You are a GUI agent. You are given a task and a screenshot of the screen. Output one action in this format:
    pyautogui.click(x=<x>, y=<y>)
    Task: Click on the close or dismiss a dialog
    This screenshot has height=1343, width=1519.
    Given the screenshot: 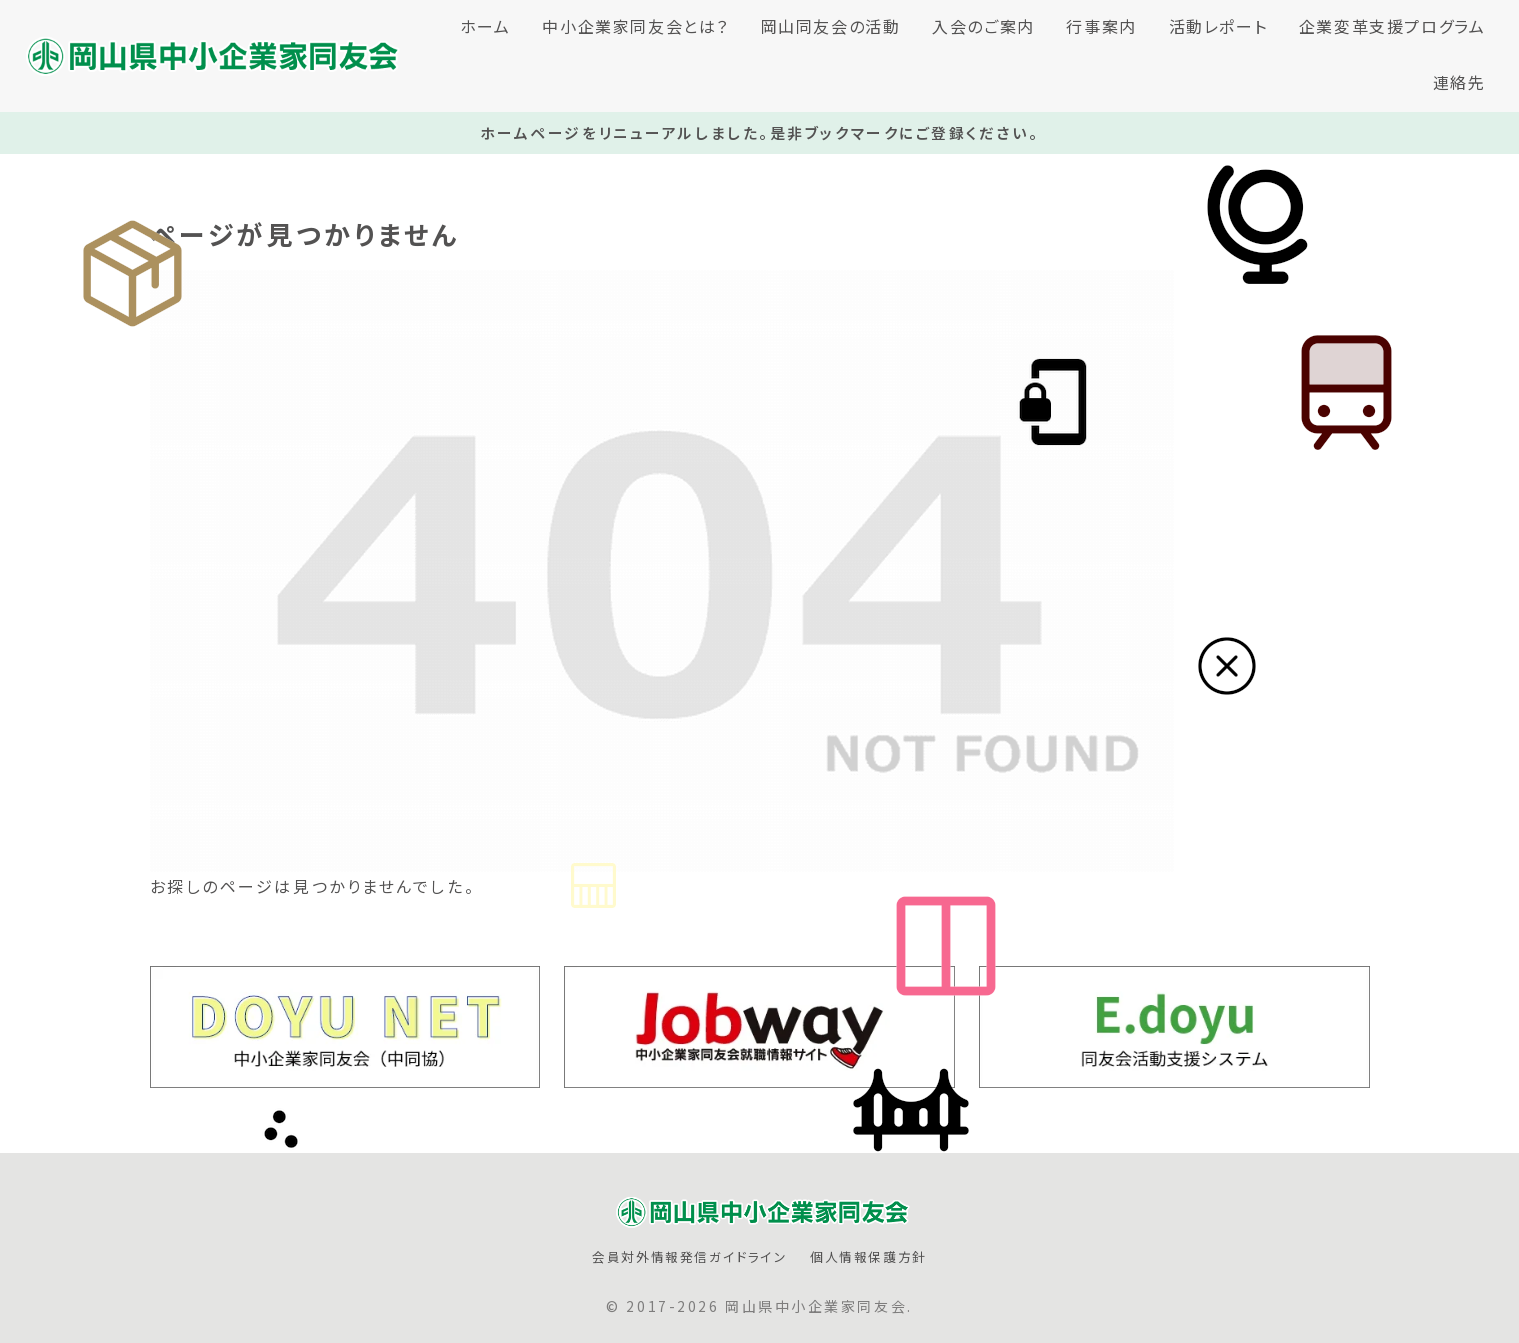 What is the action you would take?
    pyautogui.click(x=1227, y=666)
    